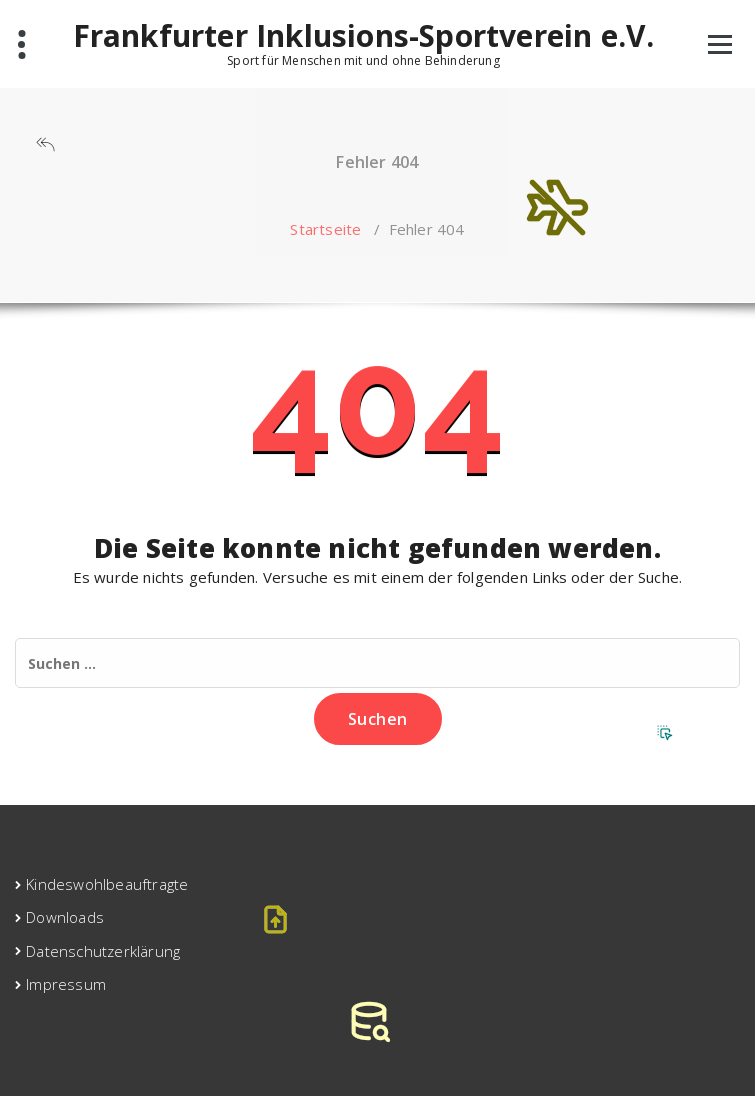  What do you see at coordinates (275, 919) in the screenshot?
I see `upload a file from your device` at bounding box center [275, 919].